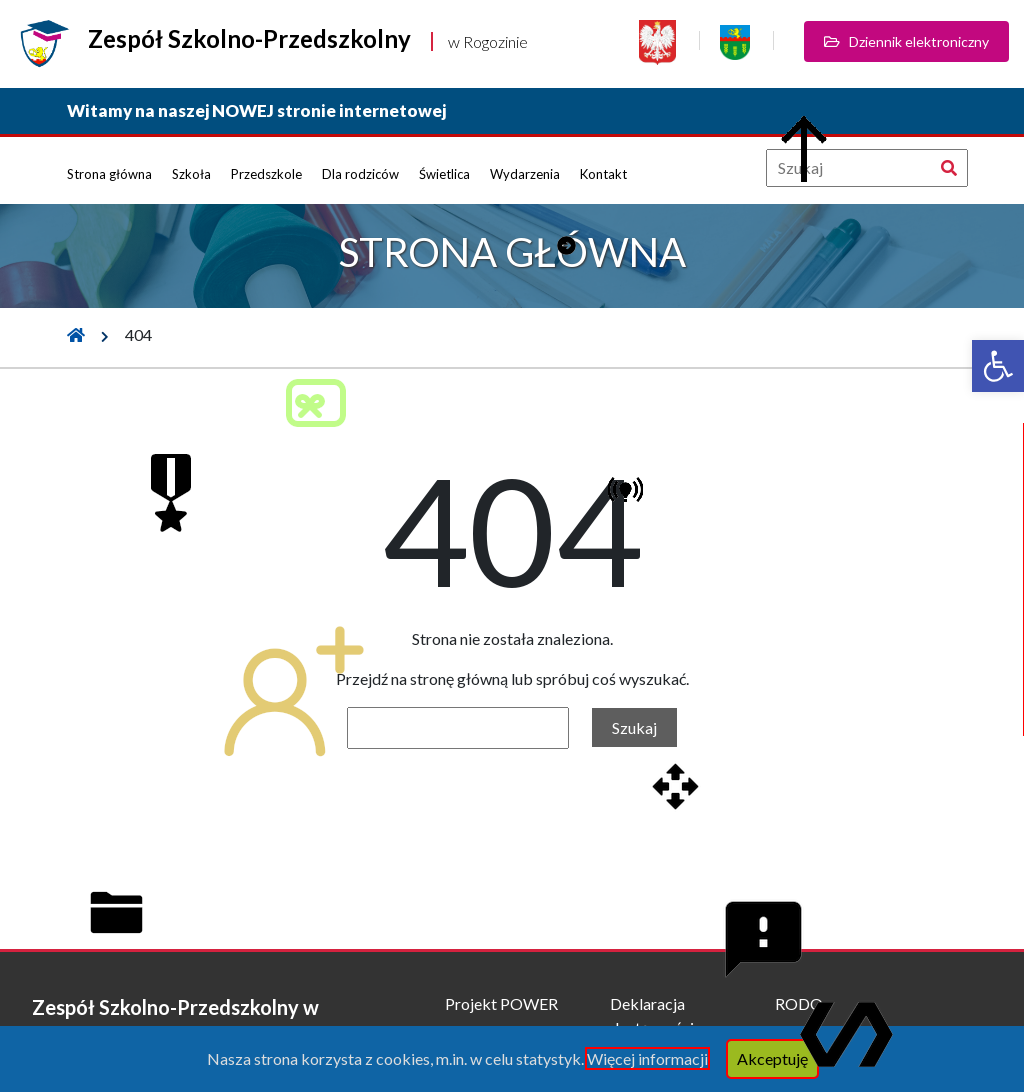  Describe the element at coordinates (566, 245) in the screenshot. I see `proceed to the next step` at that location.